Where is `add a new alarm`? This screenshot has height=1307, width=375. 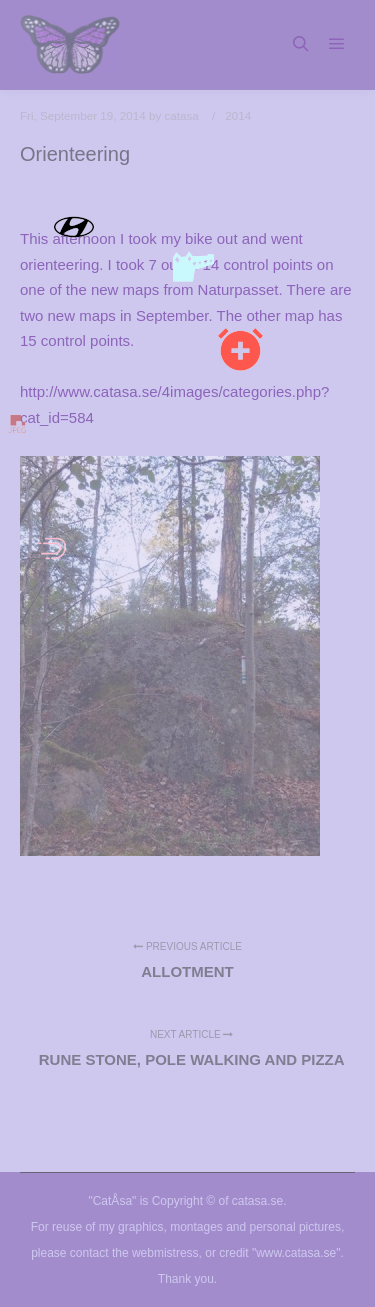
add a new alarm is located at coordinates (240, 348).